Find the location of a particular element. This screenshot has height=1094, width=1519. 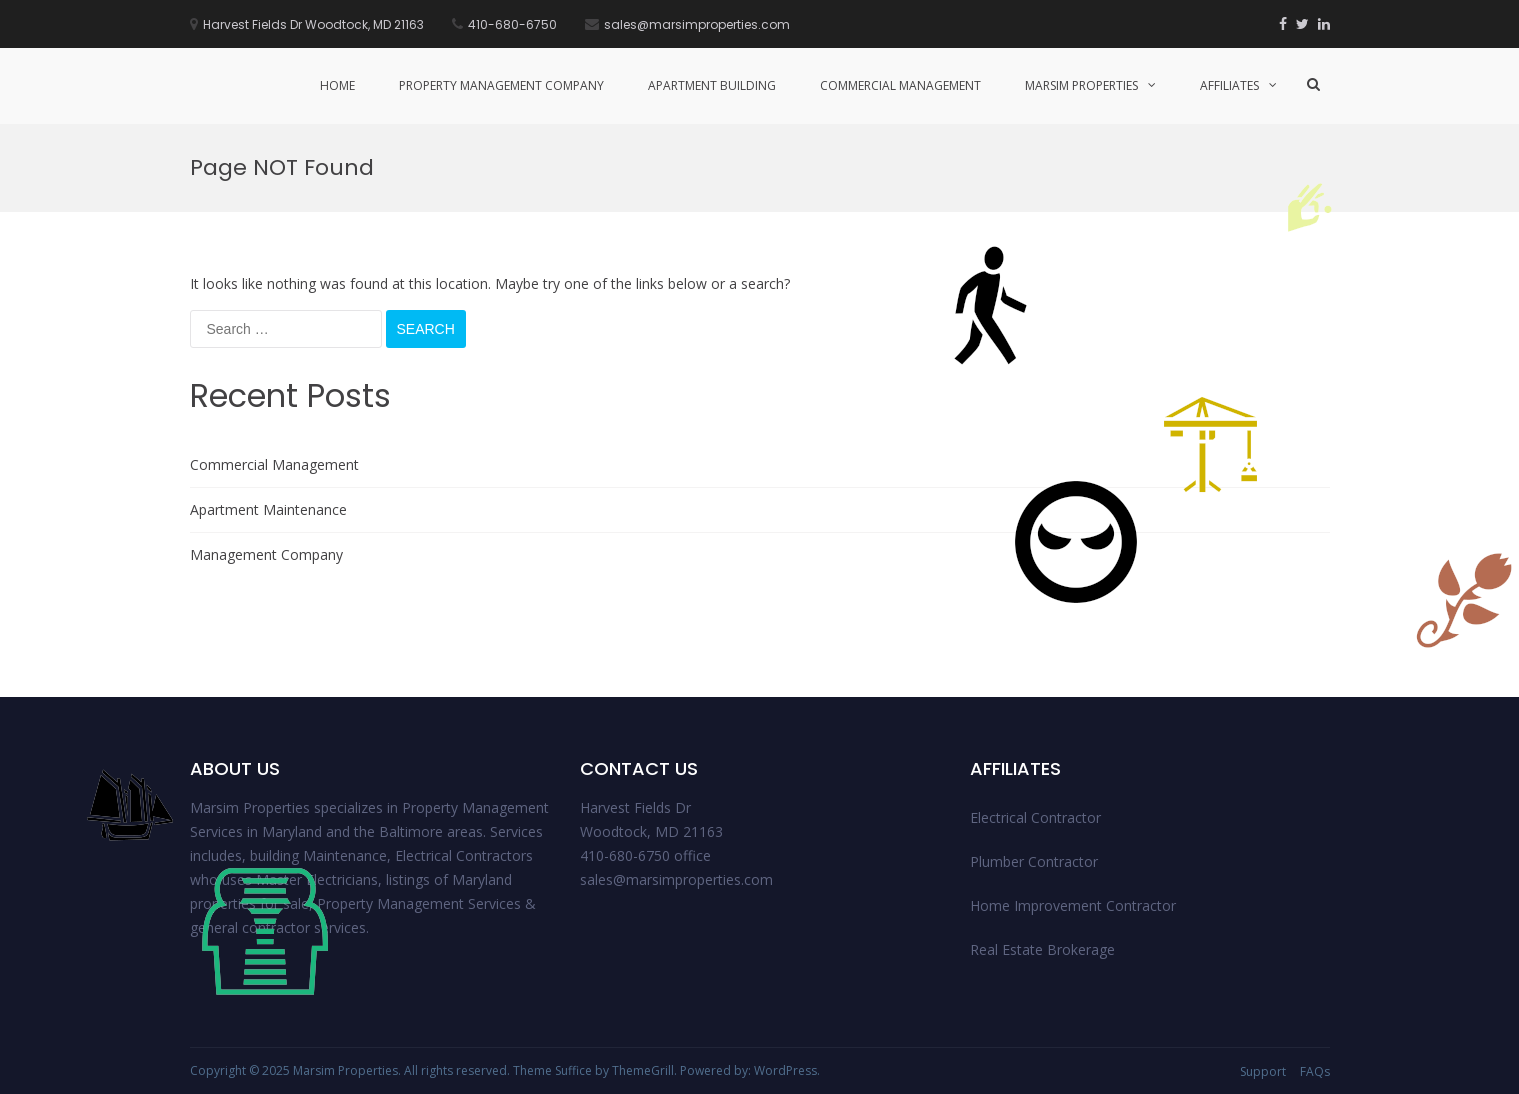

fishing activity or minigame is located at coordinates (130, 805).